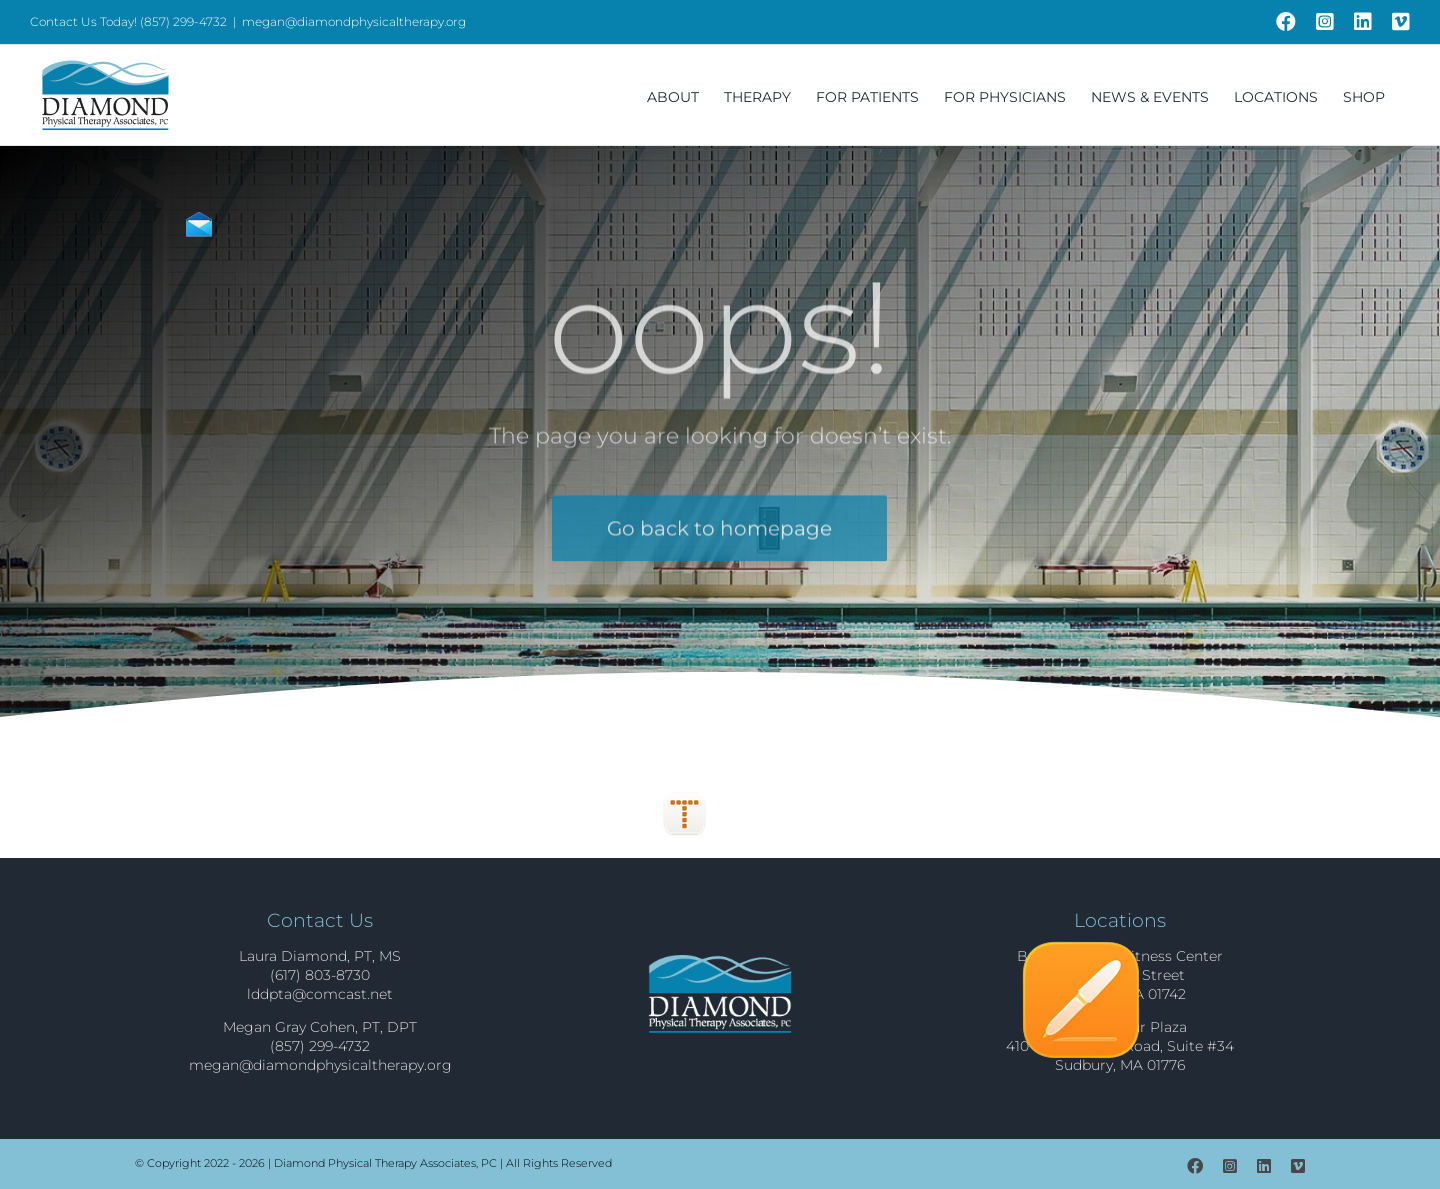  What do you see at coordinates (1081, 1000) in the screenshot?
I see `open LibreOffice Impress presentation software` at bounding box center [1081, 1000].